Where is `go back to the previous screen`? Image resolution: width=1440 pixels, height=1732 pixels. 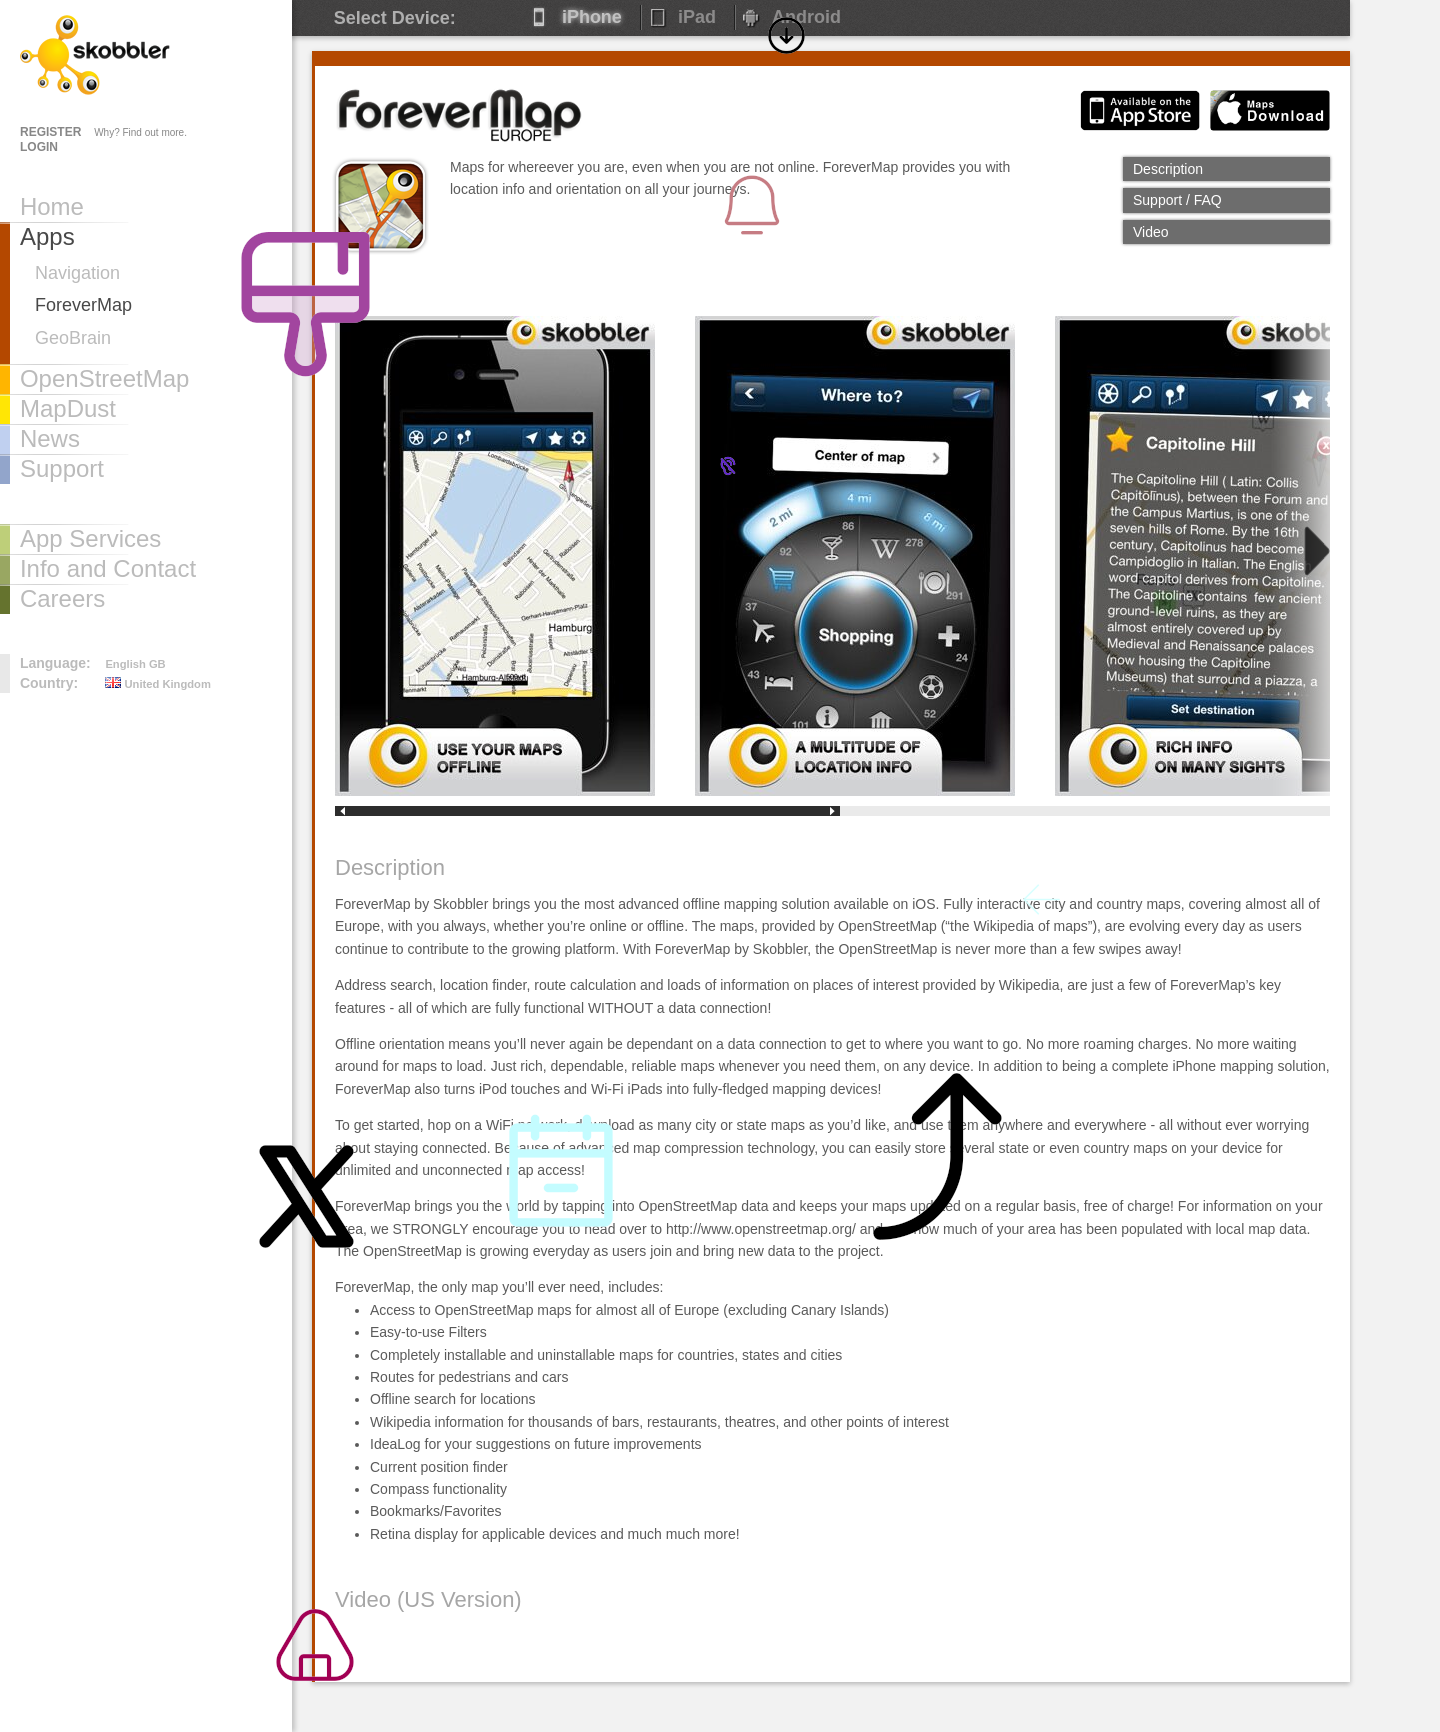
go back to the previous screen is located at coordinates (1041, 899).